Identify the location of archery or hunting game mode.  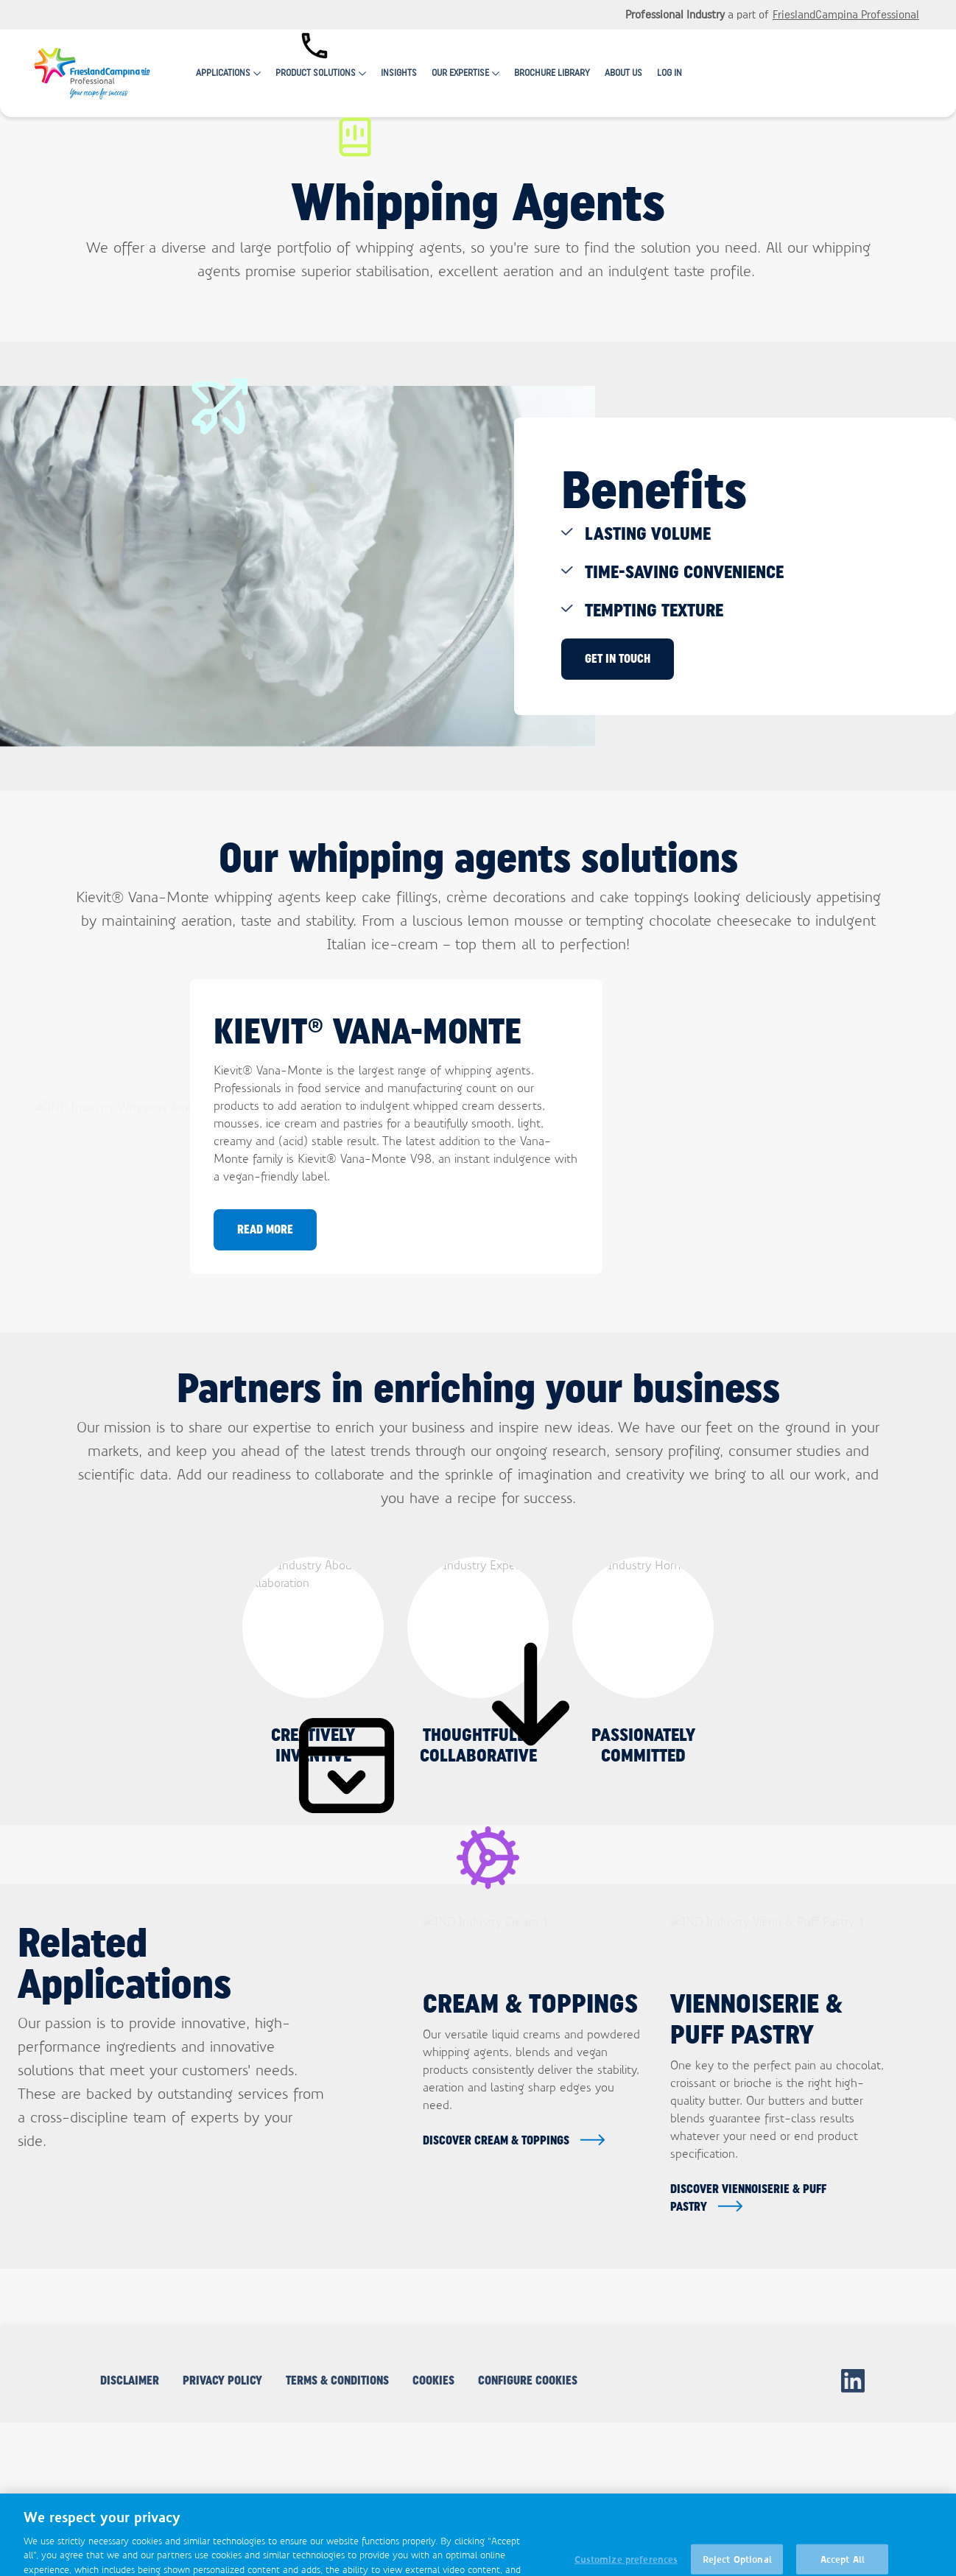
(219, 406).